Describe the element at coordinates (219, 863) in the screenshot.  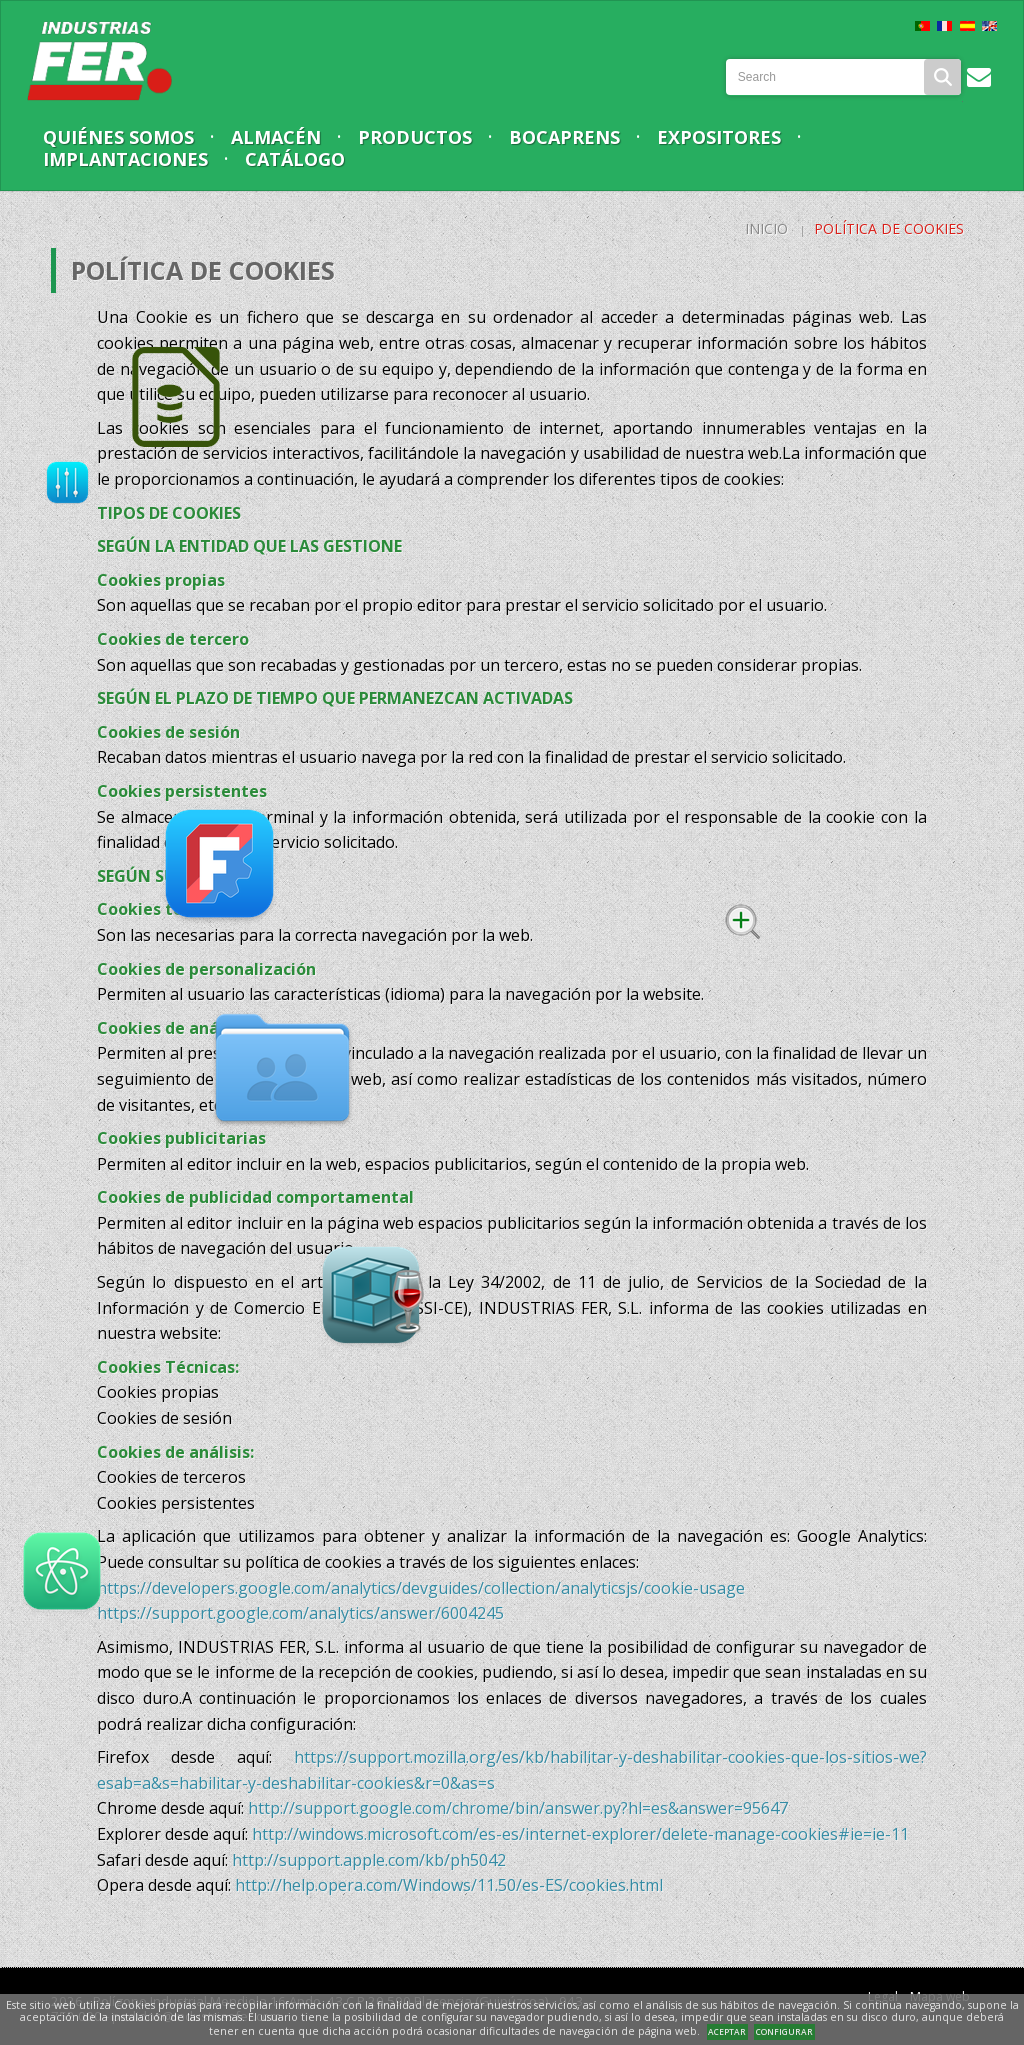
I see `open FreeCAD application` at that location.